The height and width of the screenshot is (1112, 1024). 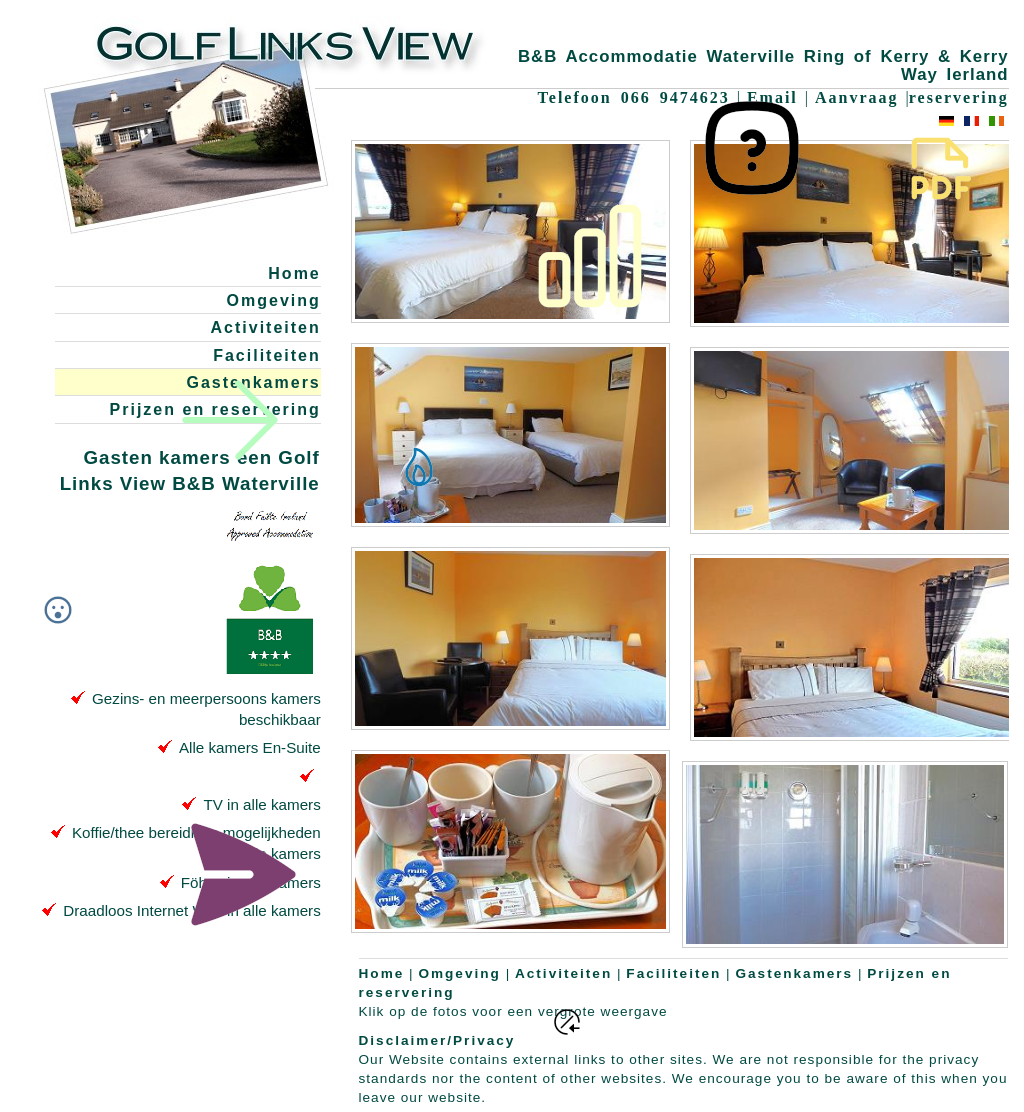 What do you see at coordinates (241, 874) in the screenshot?
I see `send a message` at bounding box center [241, 874].